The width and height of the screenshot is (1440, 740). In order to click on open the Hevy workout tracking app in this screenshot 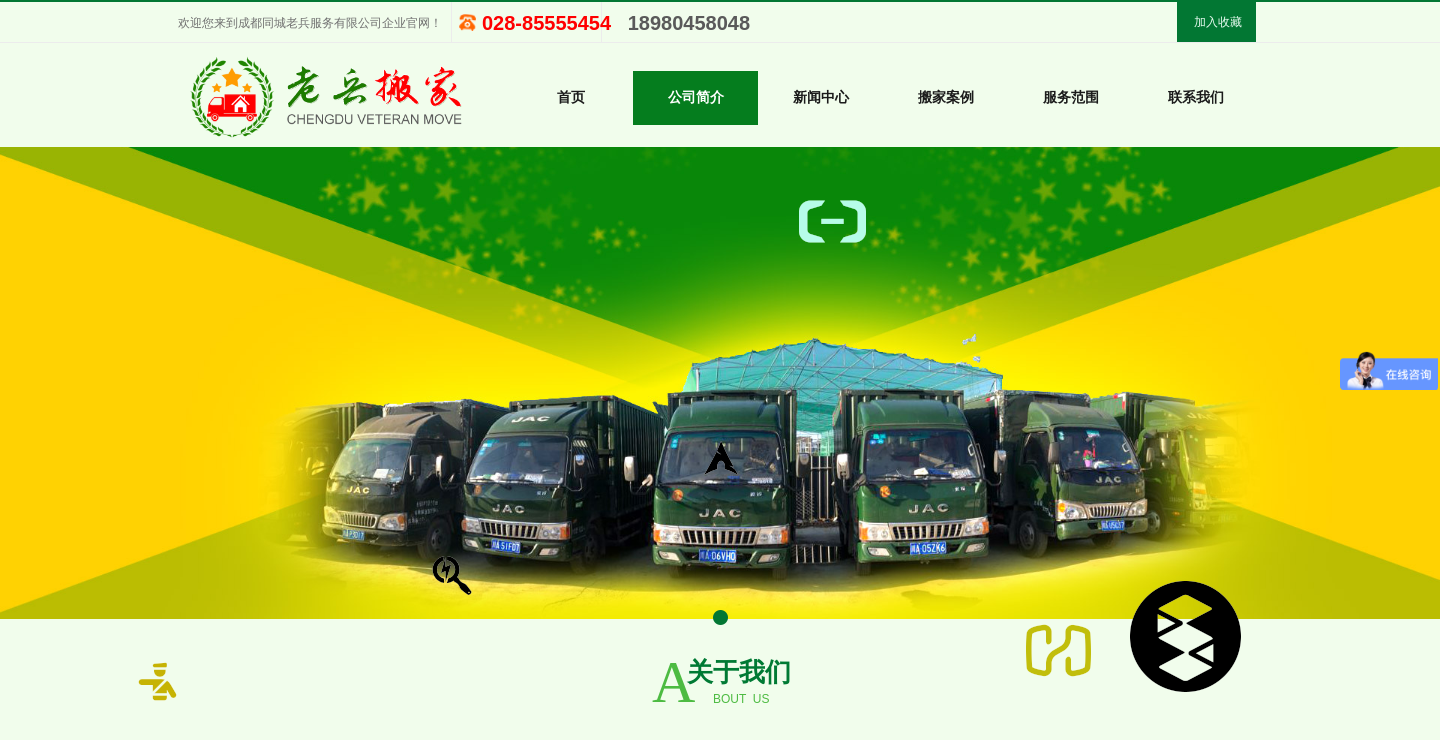, I will do `click(1058, 650)`.